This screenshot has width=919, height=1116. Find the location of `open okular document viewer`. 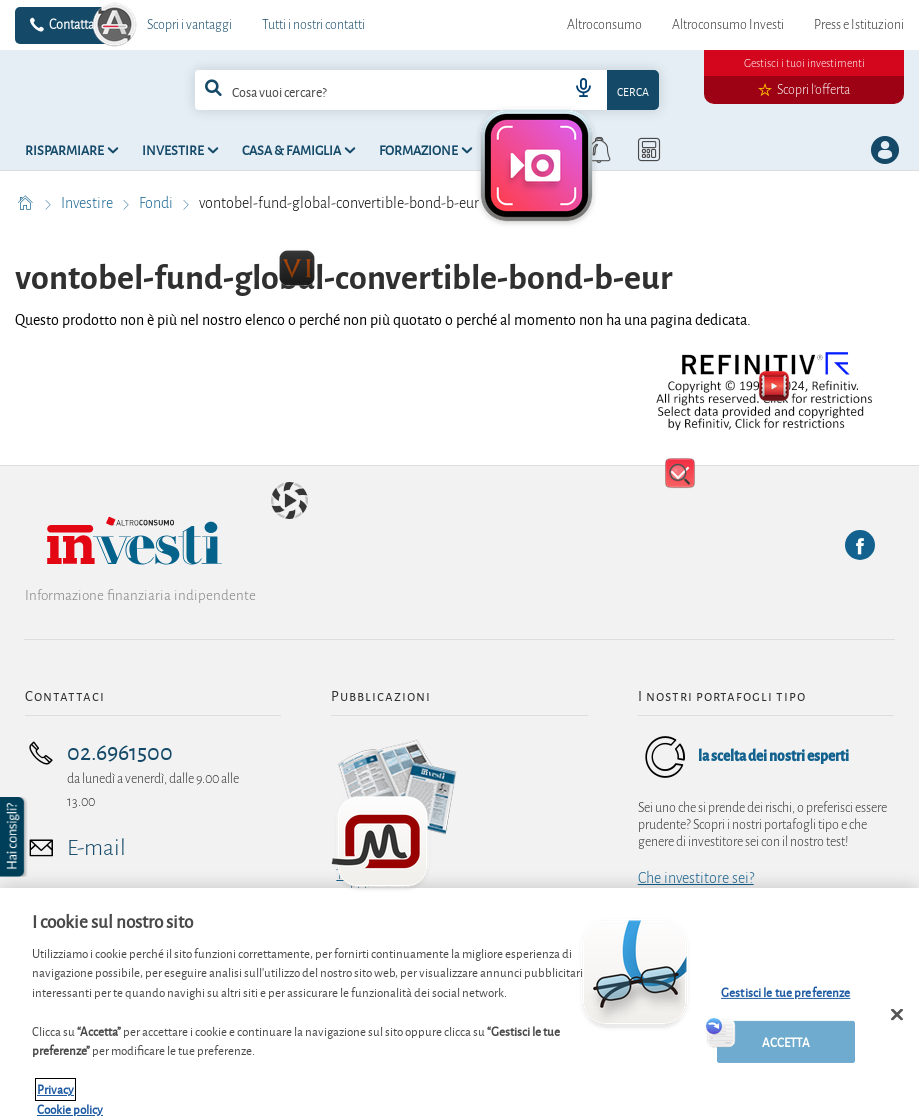

open okular document viewer is located at coordinates (634, 972).